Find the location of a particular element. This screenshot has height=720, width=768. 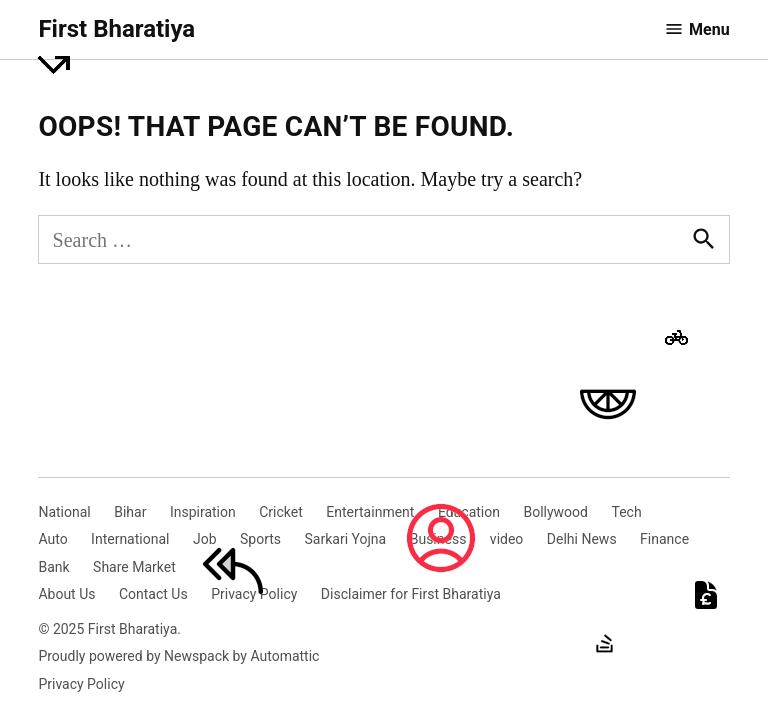

visit stack overflow for developer help is located at coordinates (604, 643).